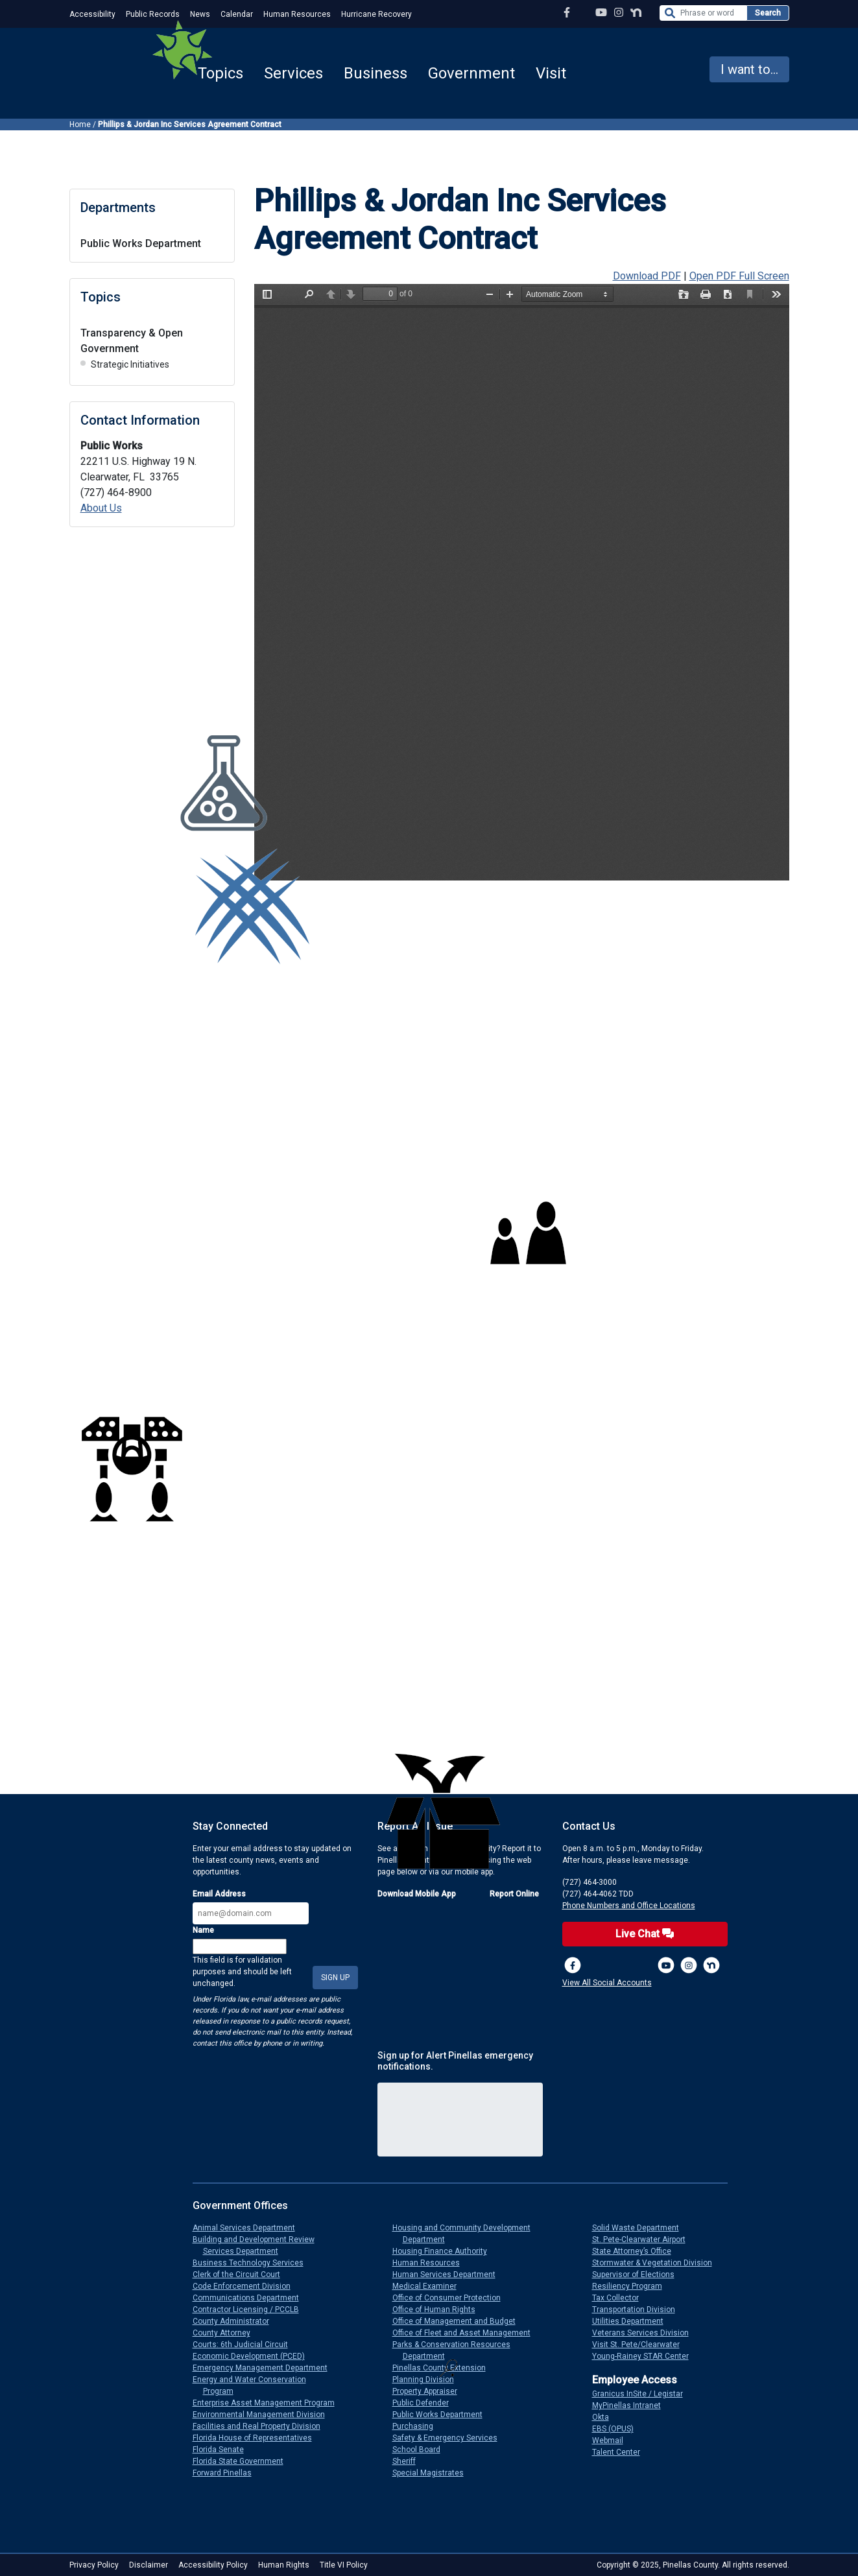  Describe the element at coordinates (182, 50) in the screenshot. I see `select mace weapon in game inventory` at that location.